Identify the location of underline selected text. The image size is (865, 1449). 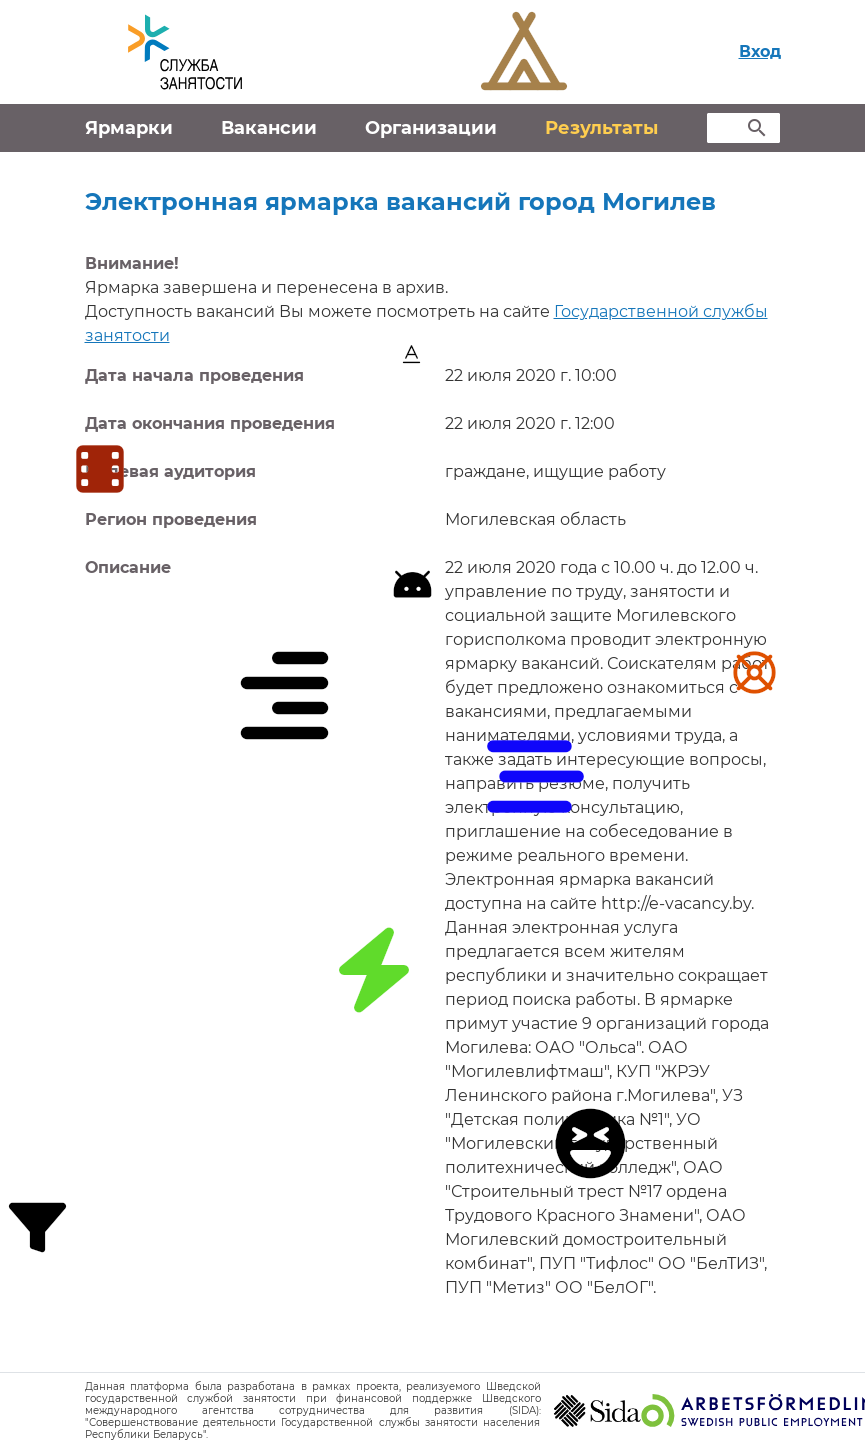
(411, 354).